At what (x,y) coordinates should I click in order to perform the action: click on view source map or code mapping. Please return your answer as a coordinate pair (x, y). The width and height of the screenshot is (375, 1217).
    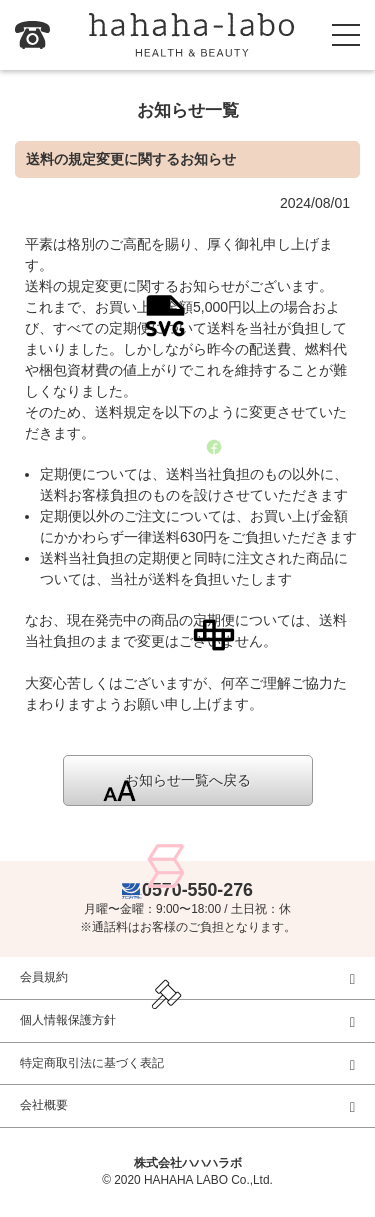
    Looking at the image, I should click on (166, 866).